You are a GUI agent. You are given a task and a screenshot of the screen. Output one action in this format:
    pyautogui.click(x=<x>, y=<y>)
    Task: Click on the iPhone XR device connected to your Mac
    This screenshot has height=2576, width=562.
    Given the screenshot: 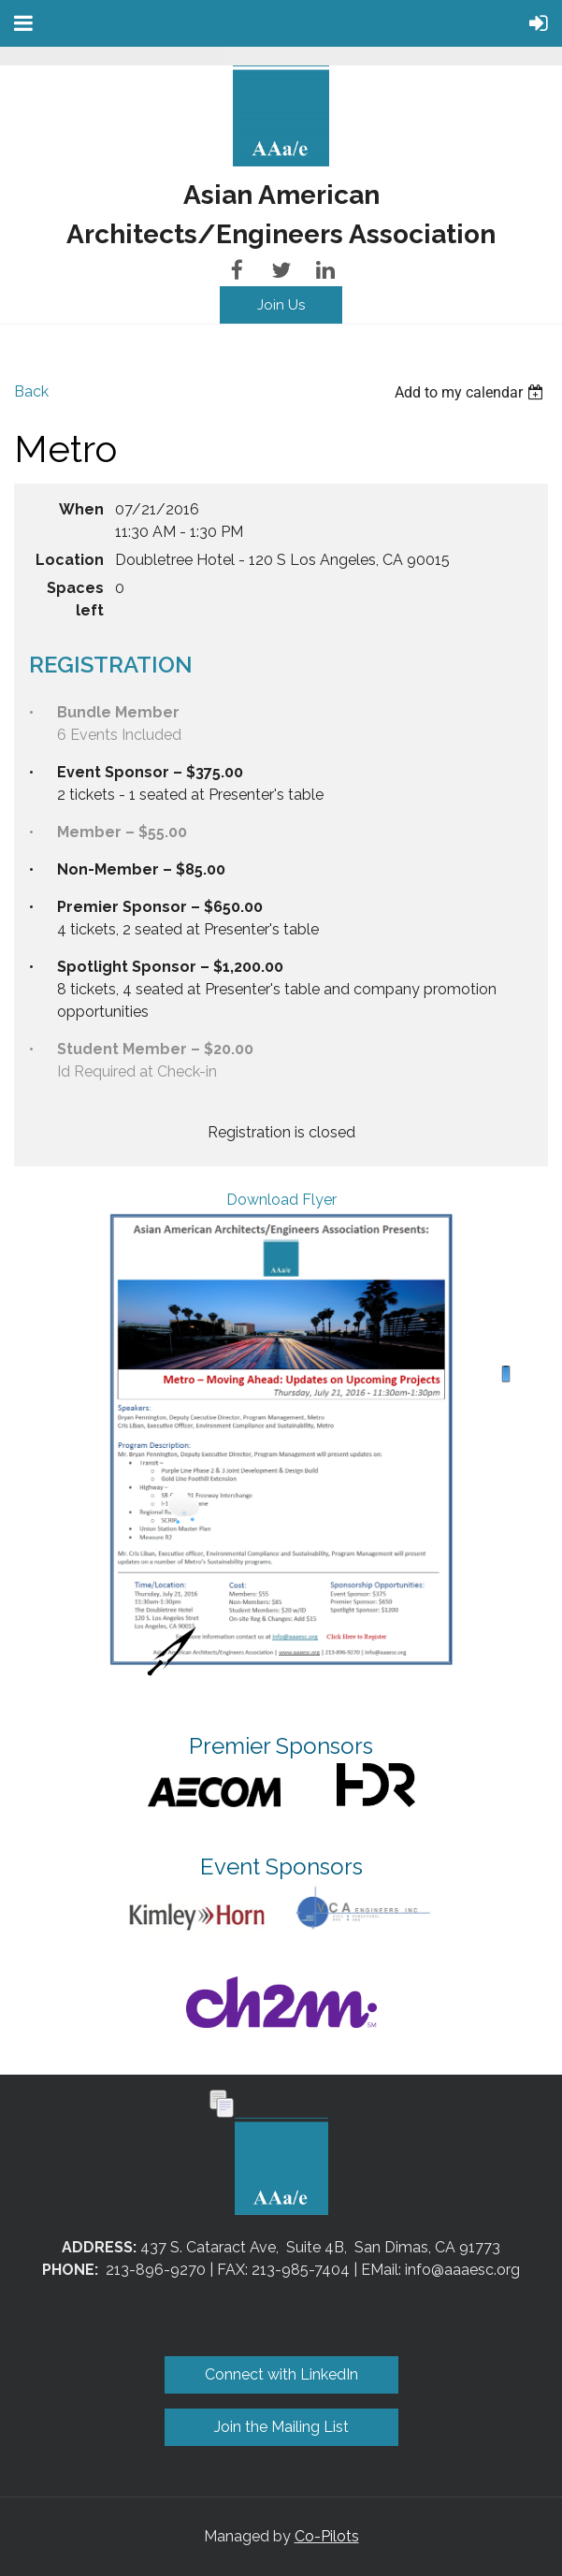 What is the action you would take?
    pyautogui.click(x=506, y=1374)
    